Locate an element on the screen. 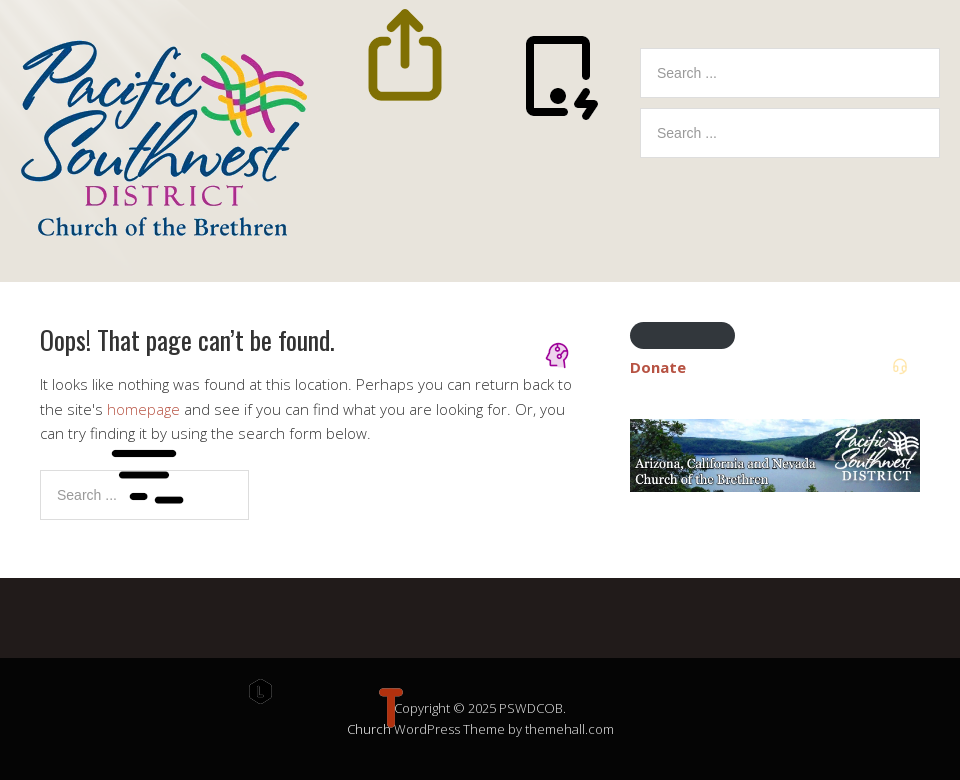 The height and width of the screenshot is (780, 960). contact customer support is located at coordinates (900, 366).